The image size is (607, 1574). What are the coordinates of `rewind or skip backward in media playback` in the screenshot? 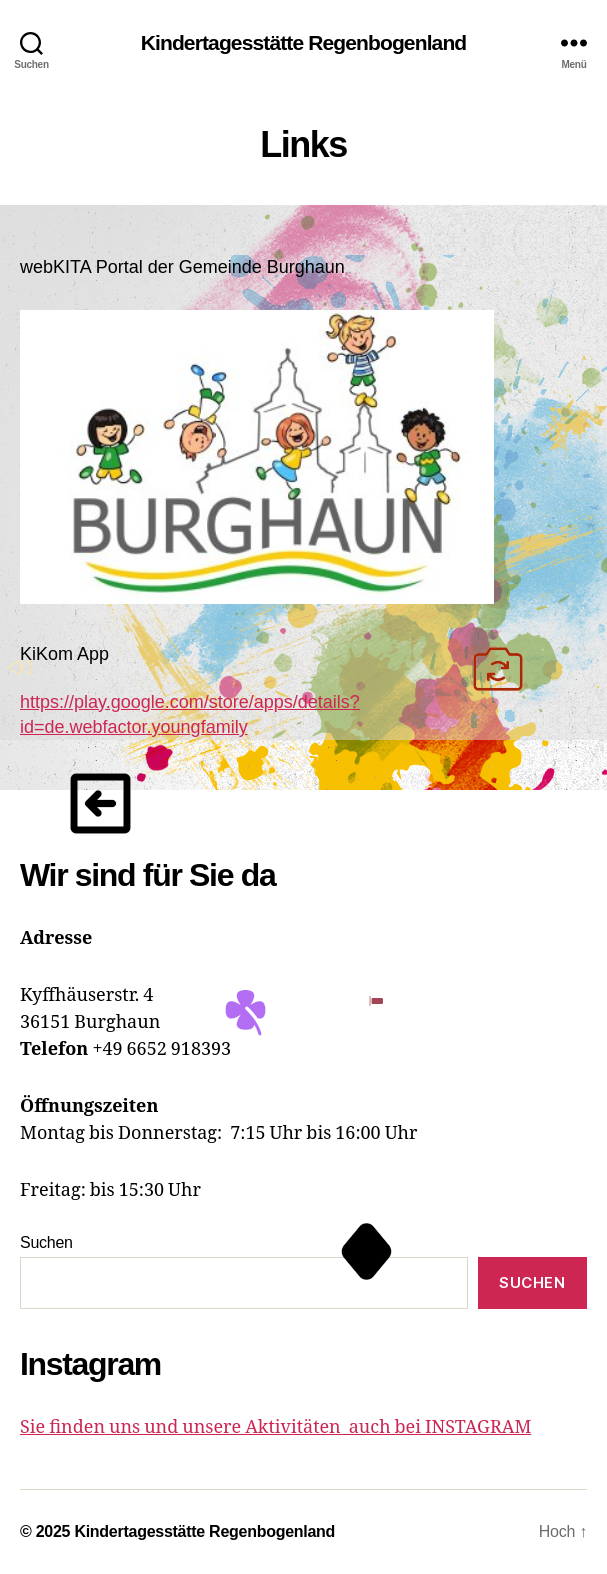 It's located at (20, 667).